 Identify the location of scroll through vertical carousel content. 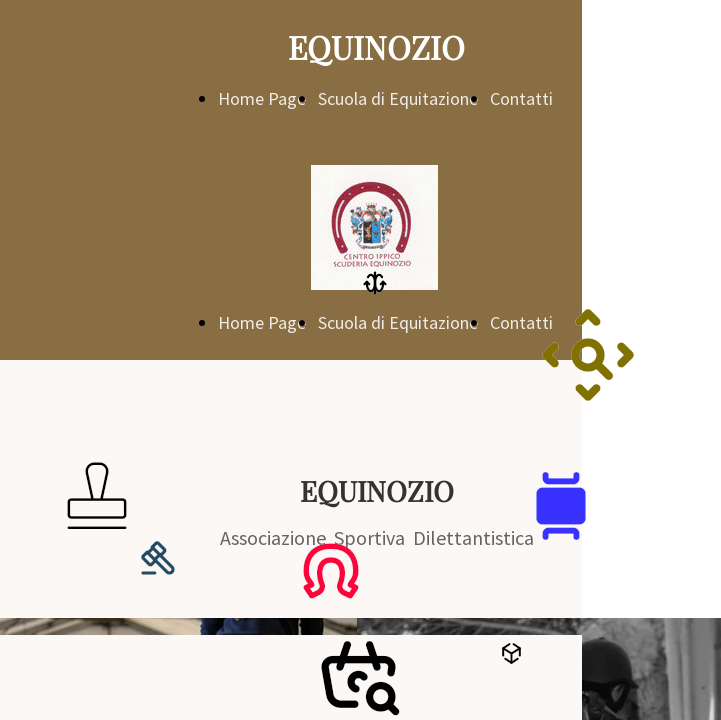
(561, 506).